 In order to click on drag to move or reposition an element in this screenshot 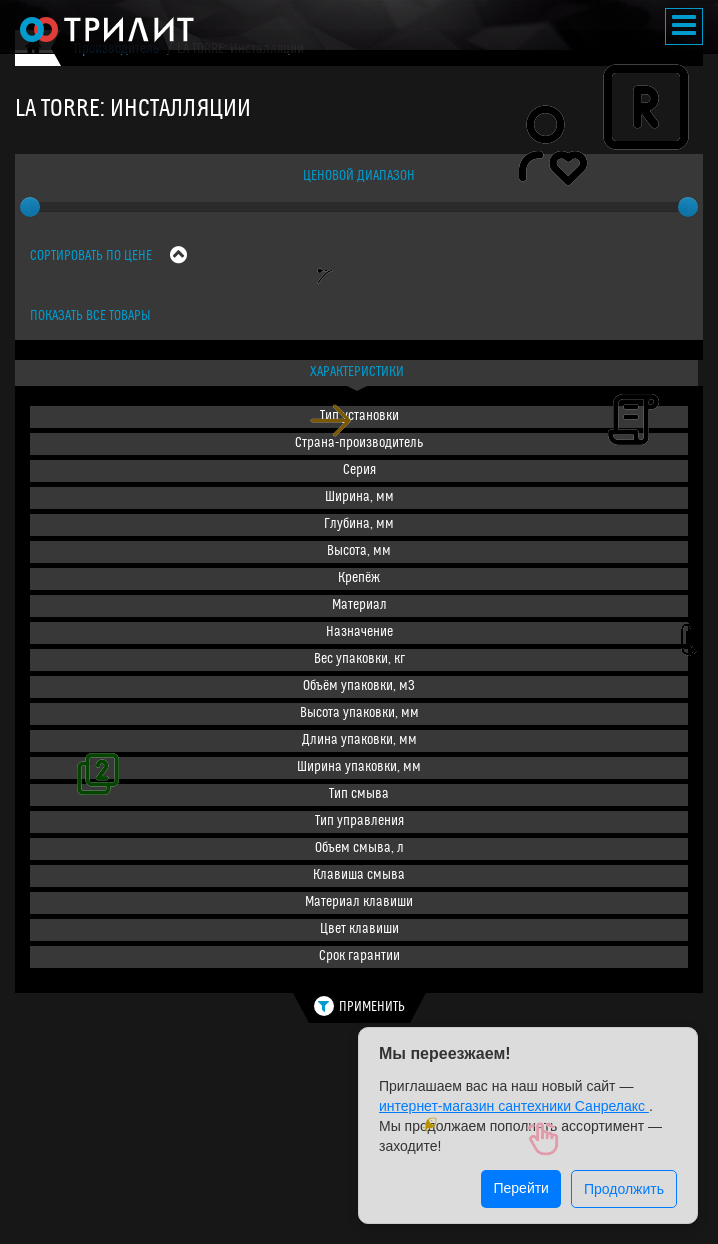, I will do `click(544, 1138)`.